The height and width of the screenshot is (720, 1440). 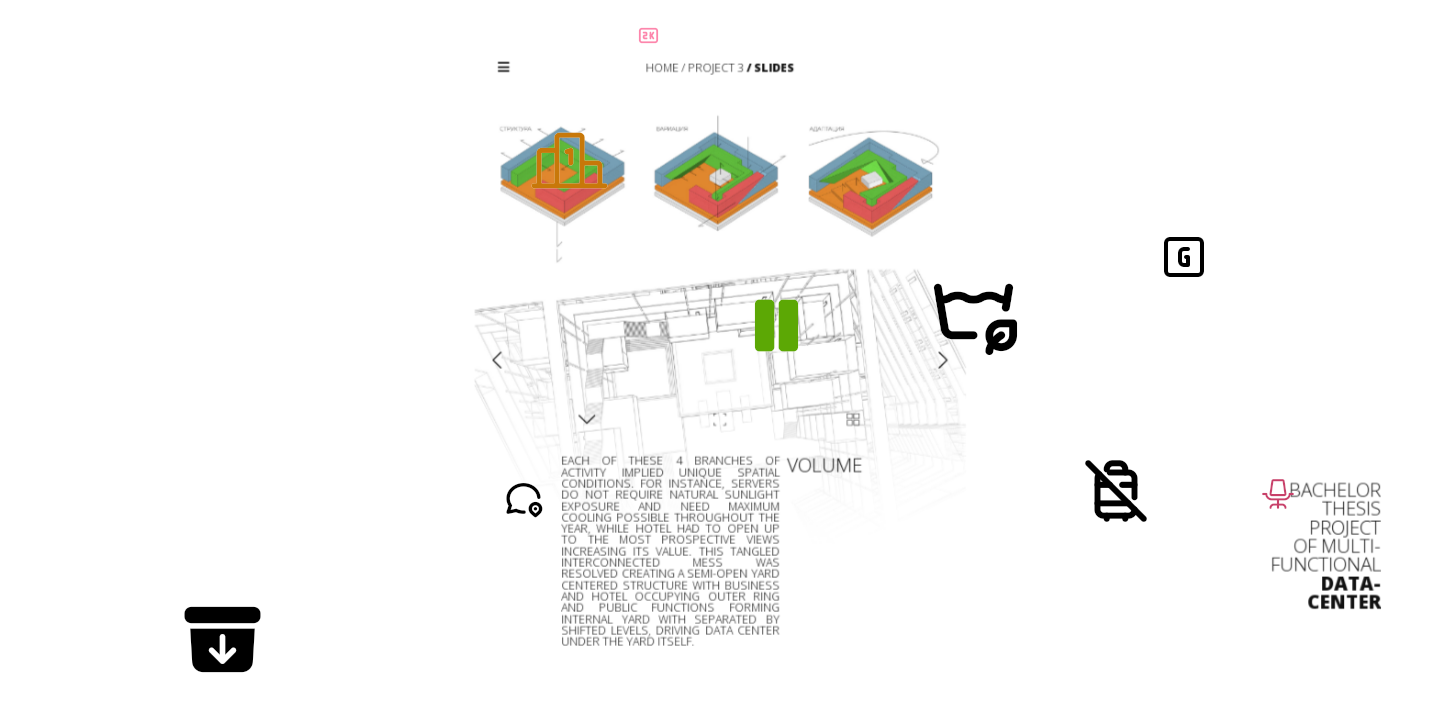 What do you see at coordinates (973, 311) in the screenshot?
I see `select eco-friendly wash cycle` at bounding box center [973, 311].